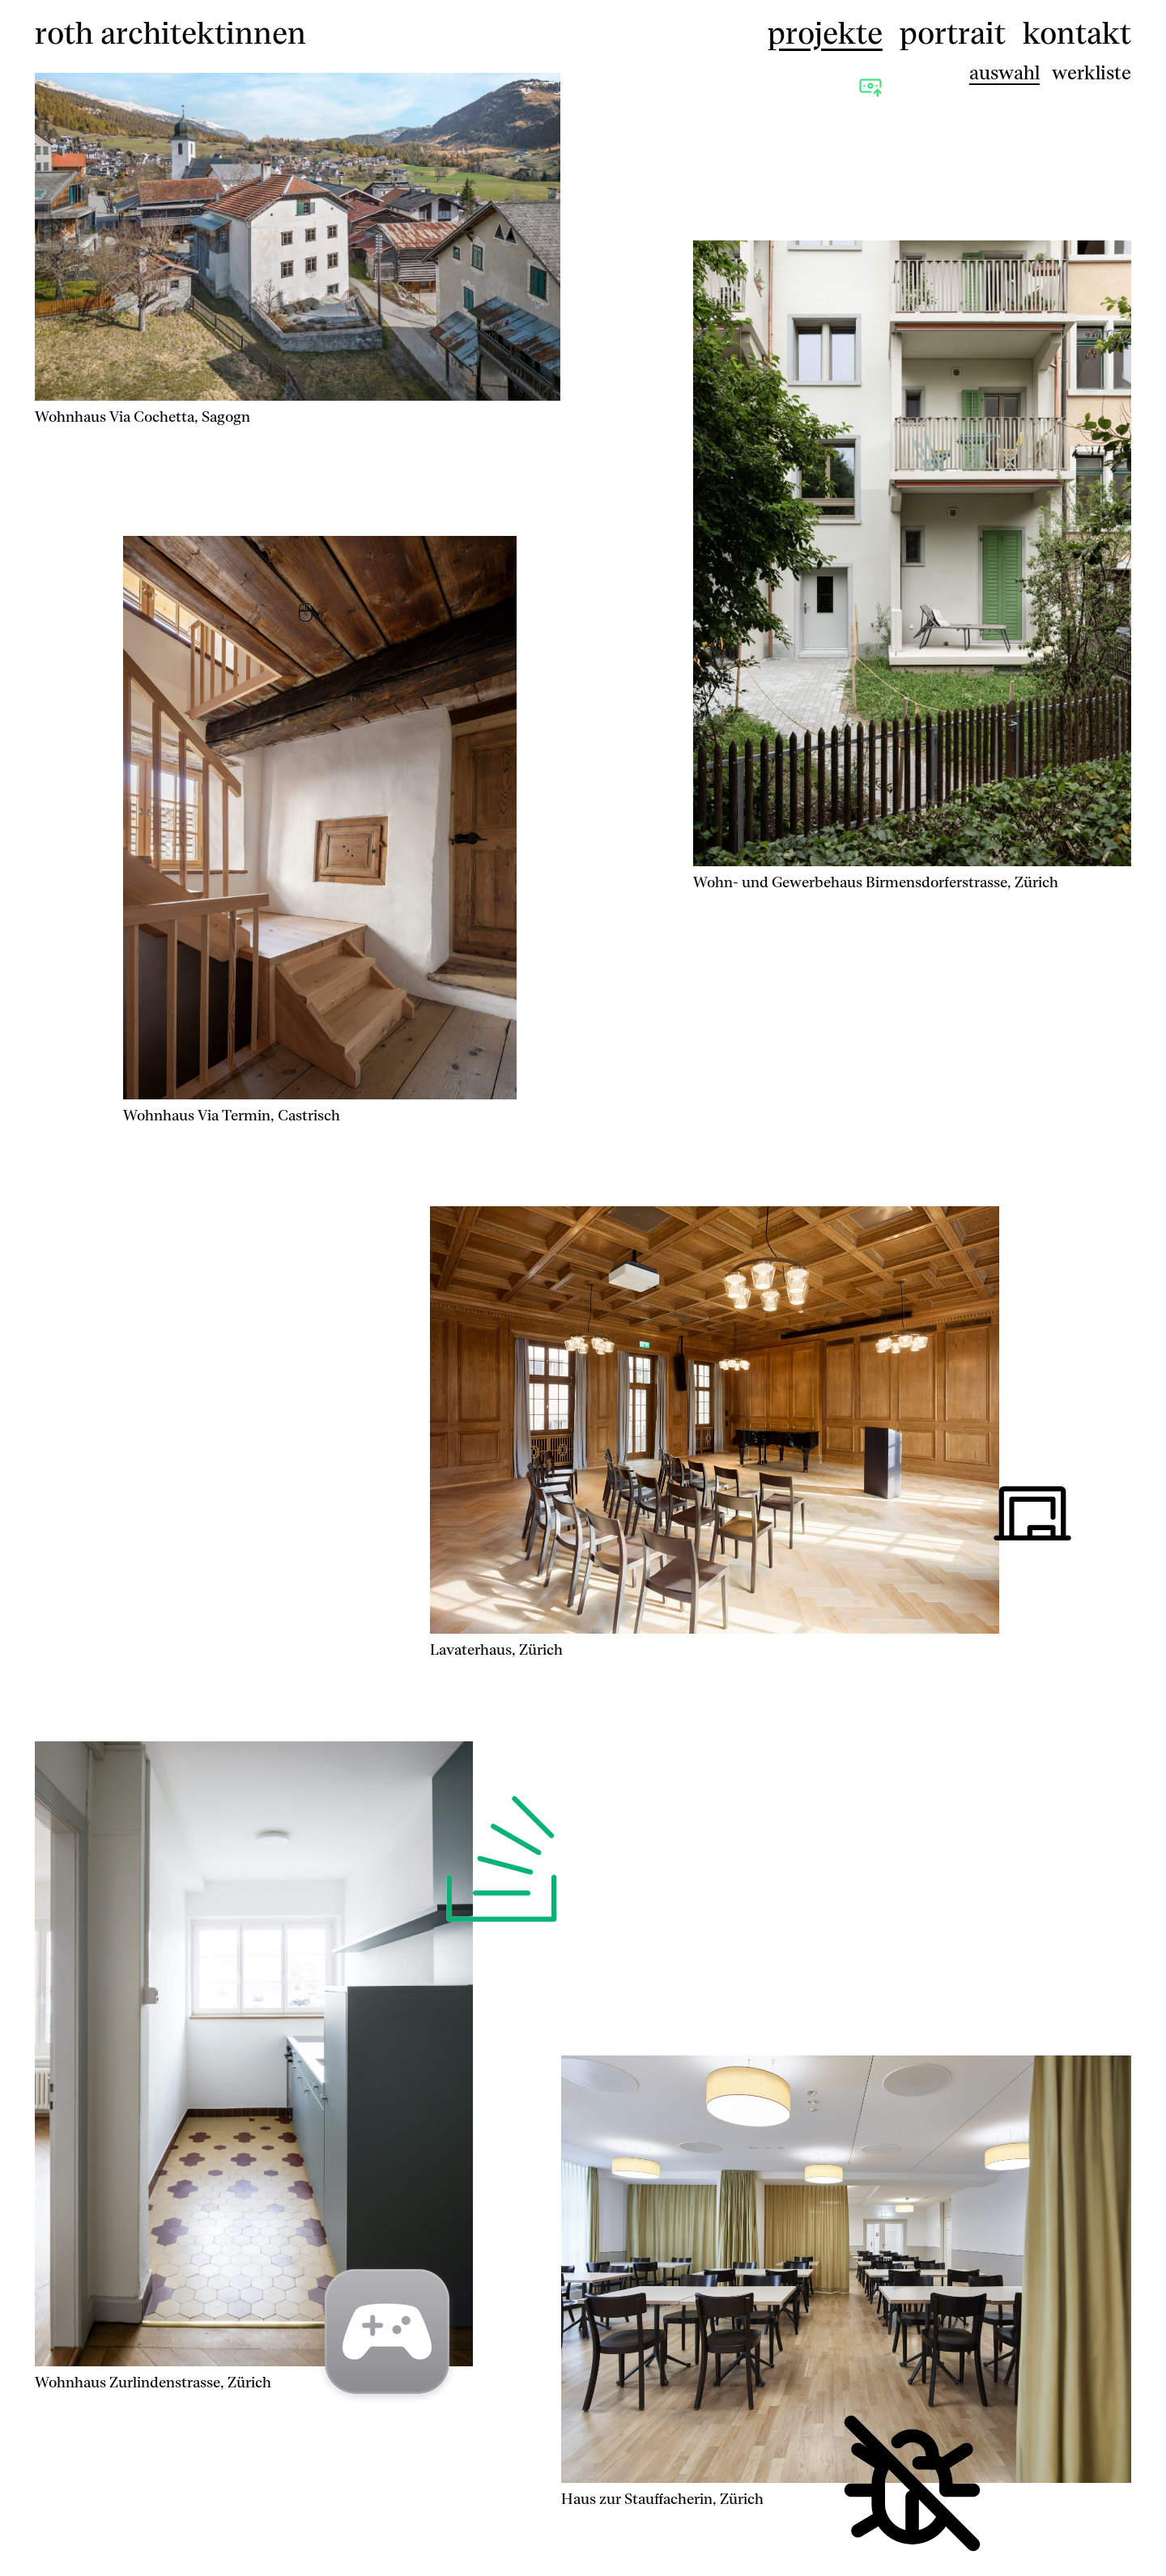 This screenshot has height=2576, width=1166. I want to click on visit stack overflow for developer help, so click(501, 1861).